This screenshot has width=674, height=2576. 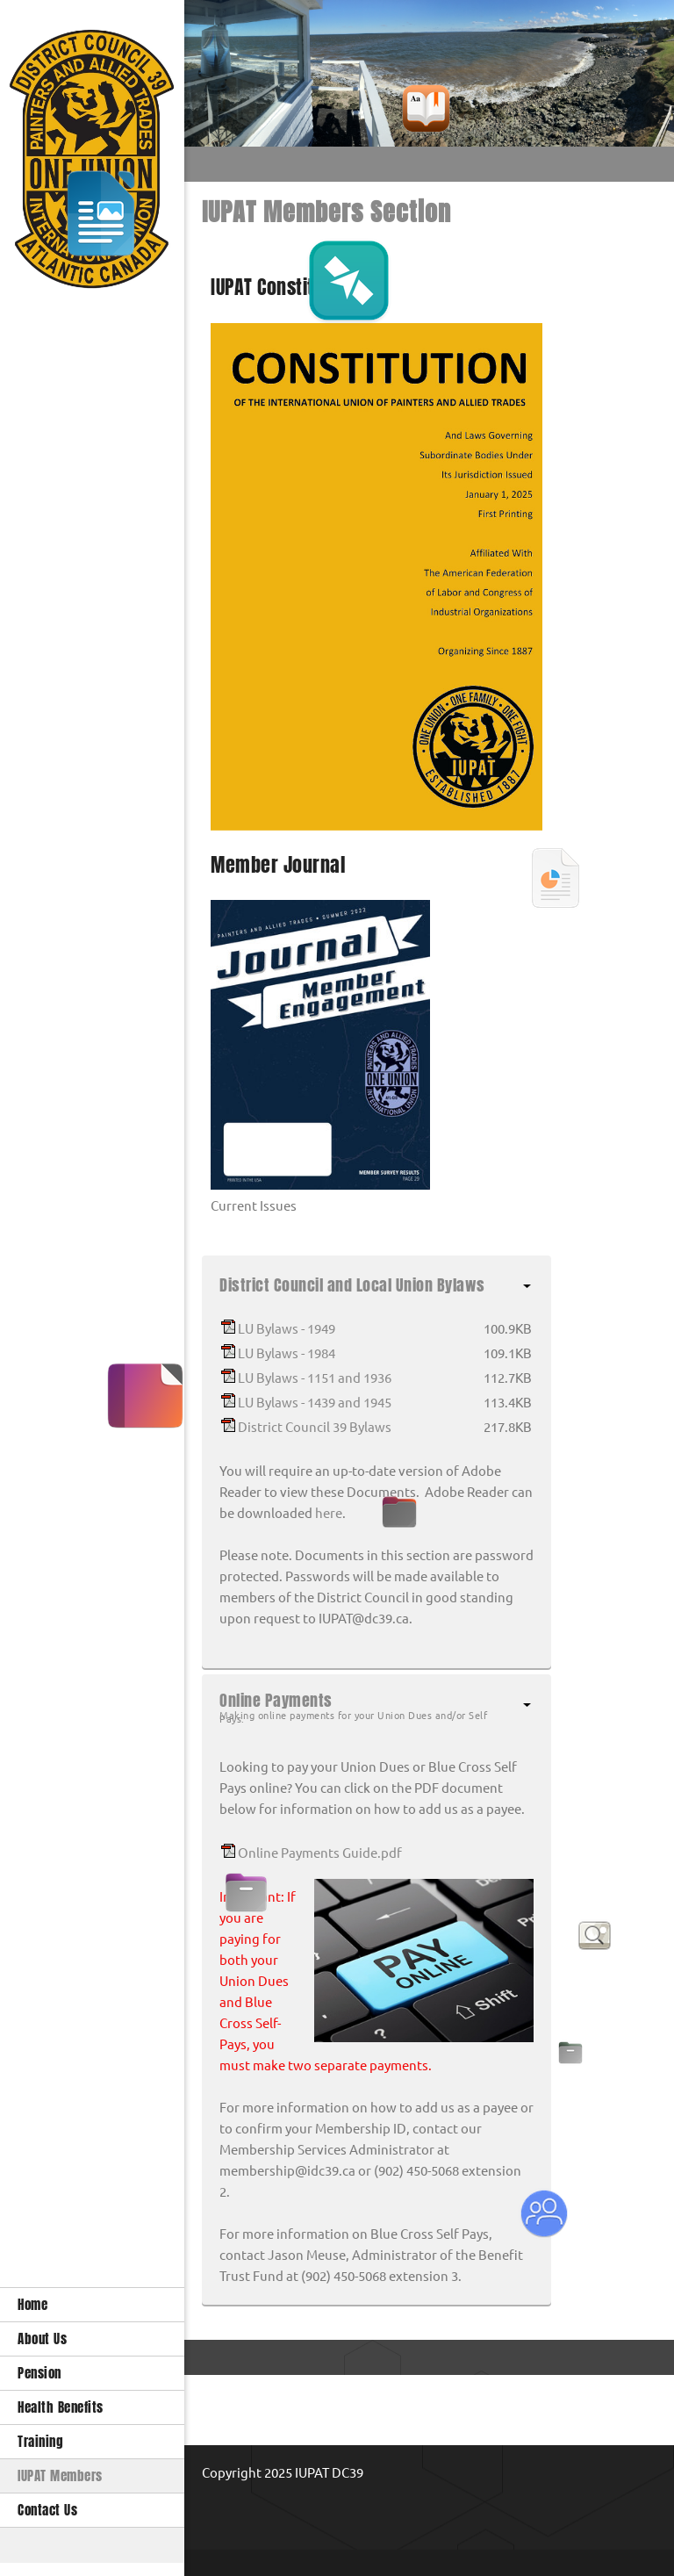 I want to click on access user accounts and settings, so click(x=544, y=2213).